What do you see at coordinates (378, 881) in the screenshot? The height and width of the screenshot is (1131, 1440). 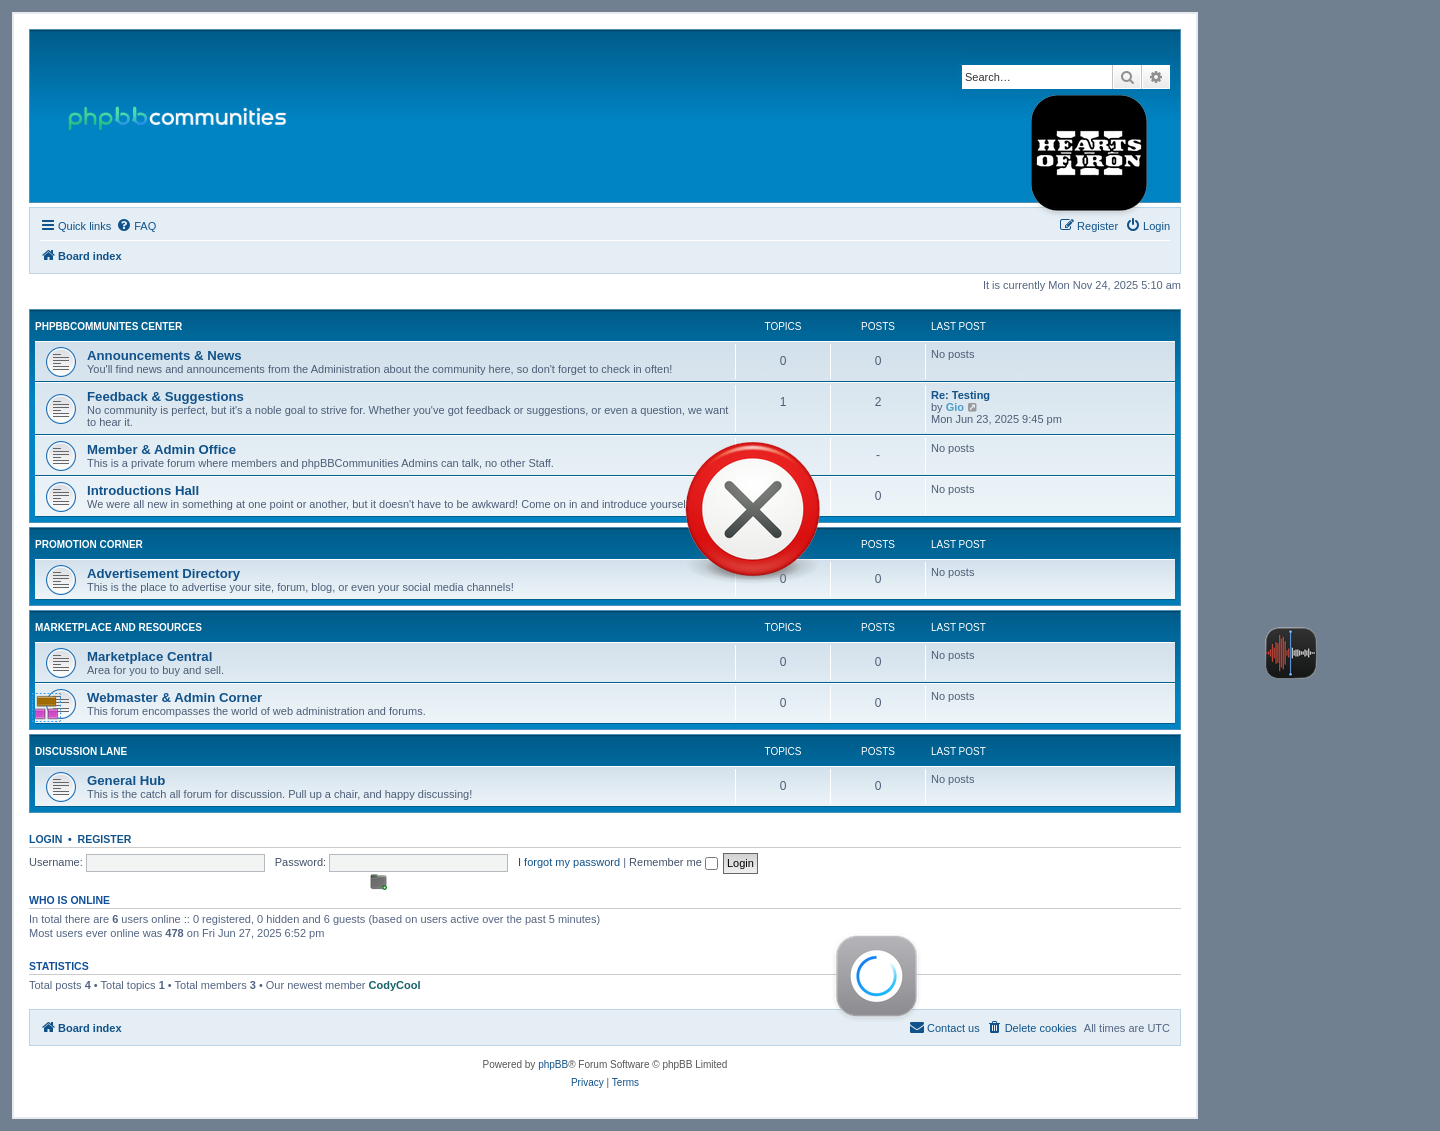 I see `create a new folder` at bounding box center [378, 881].